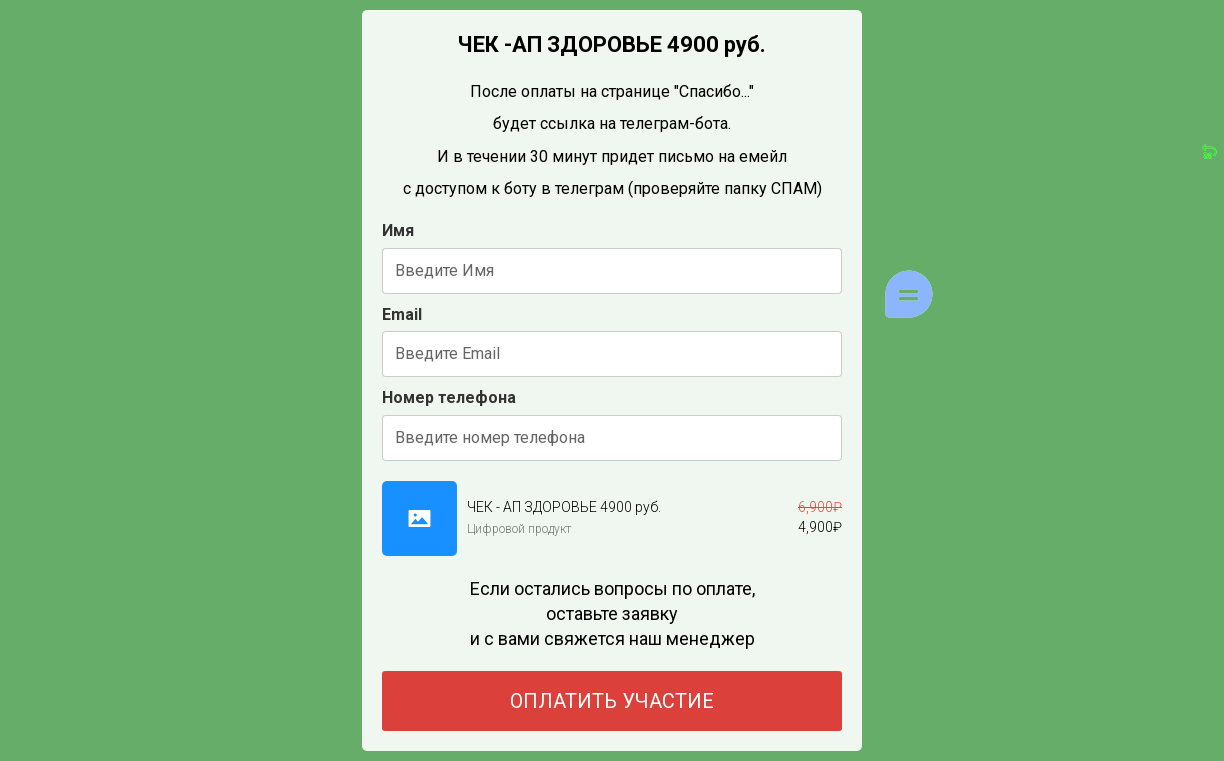 This screenshot has width=1224, height=761. Describe the element at coordinates (908, 295) in the screenshot. I see `open chat or messaging` at that location.